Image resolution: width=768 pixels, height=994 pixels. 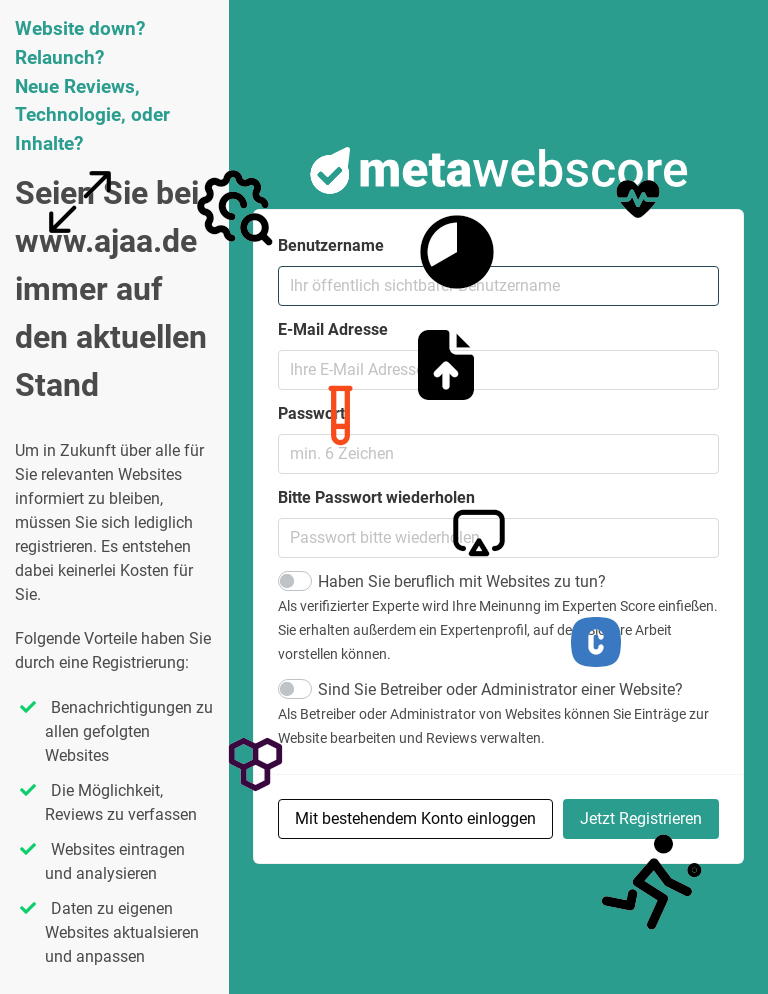 I want to click on search within settings or preferences, so click(x=233, y=206).